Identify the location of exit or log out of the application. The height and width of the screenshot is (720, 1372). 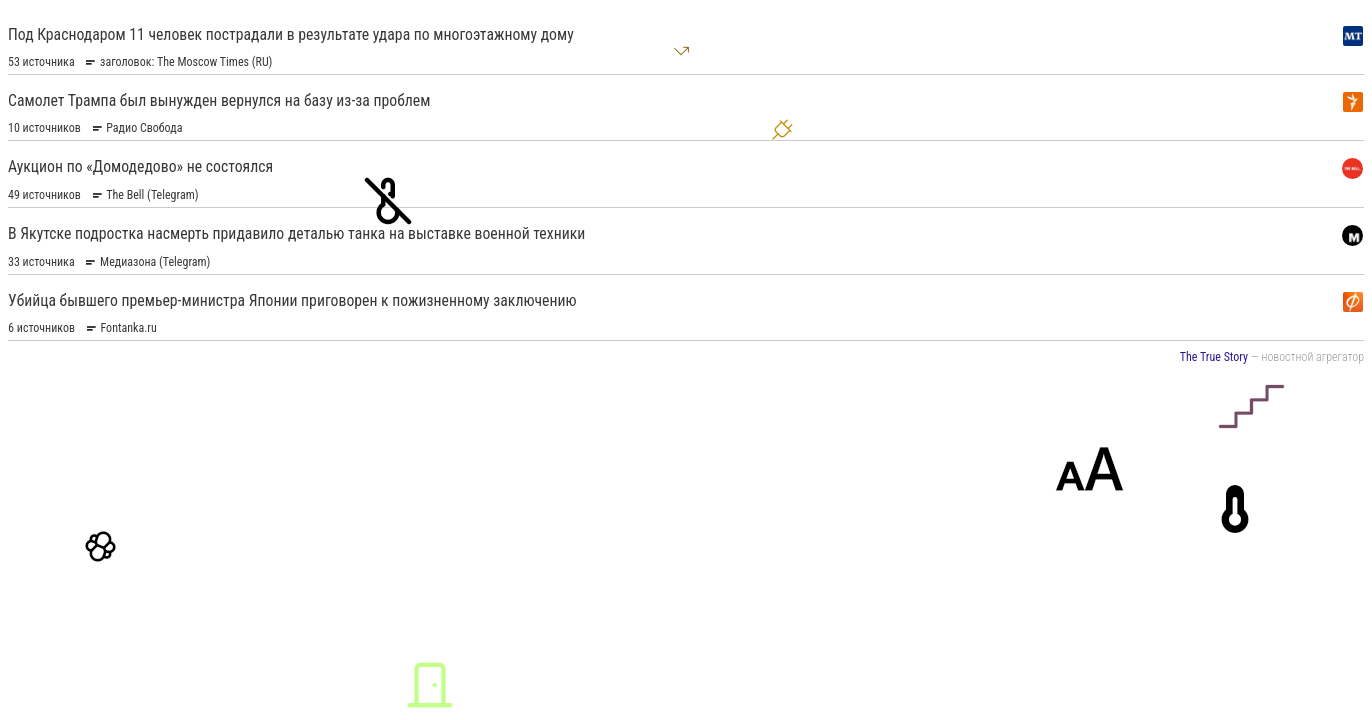
(430, 685).